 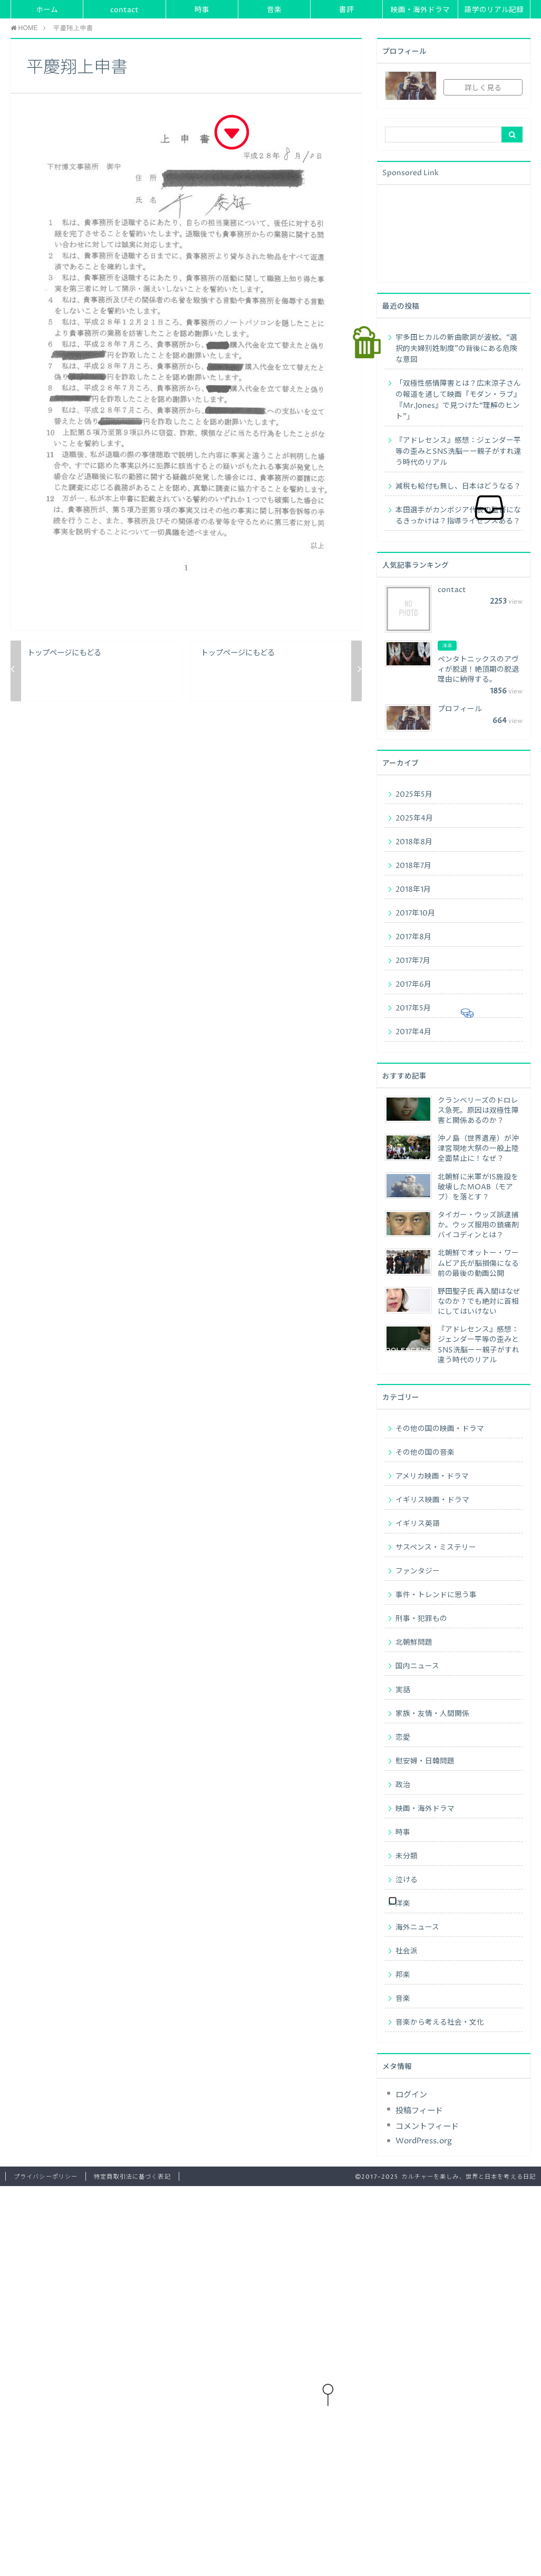 What do you see at coordinates (489, 508) in the screenshot?
I see `view inbox or incoming files` at bounding box center [489, 508].